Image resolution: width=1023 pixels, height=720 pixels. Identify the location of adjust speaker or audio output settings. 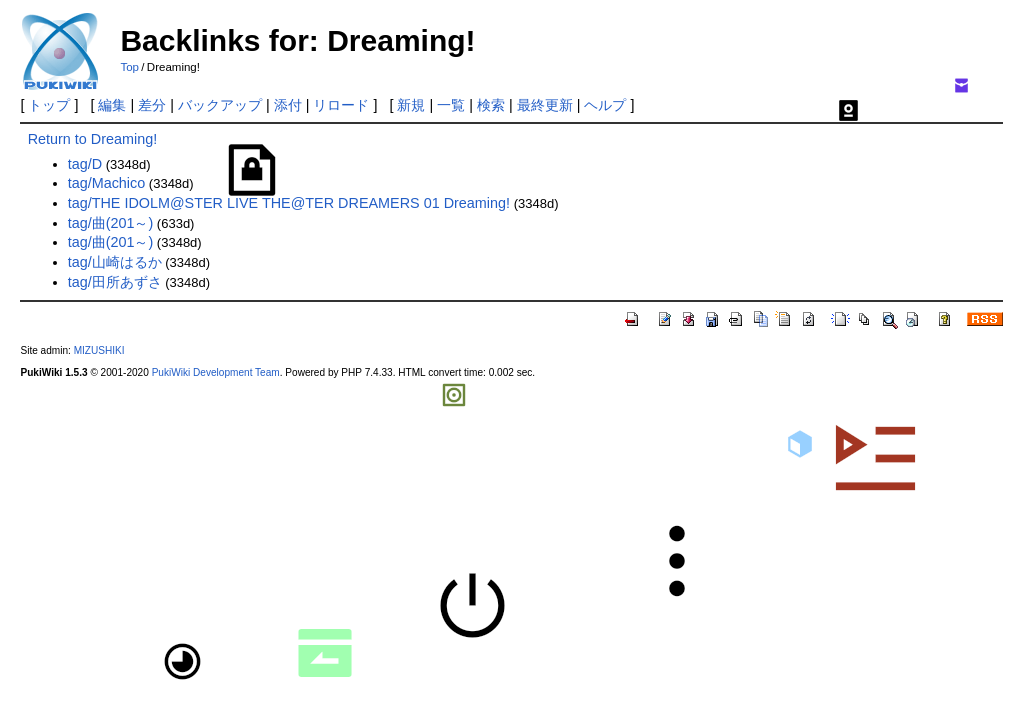
(454, 395).